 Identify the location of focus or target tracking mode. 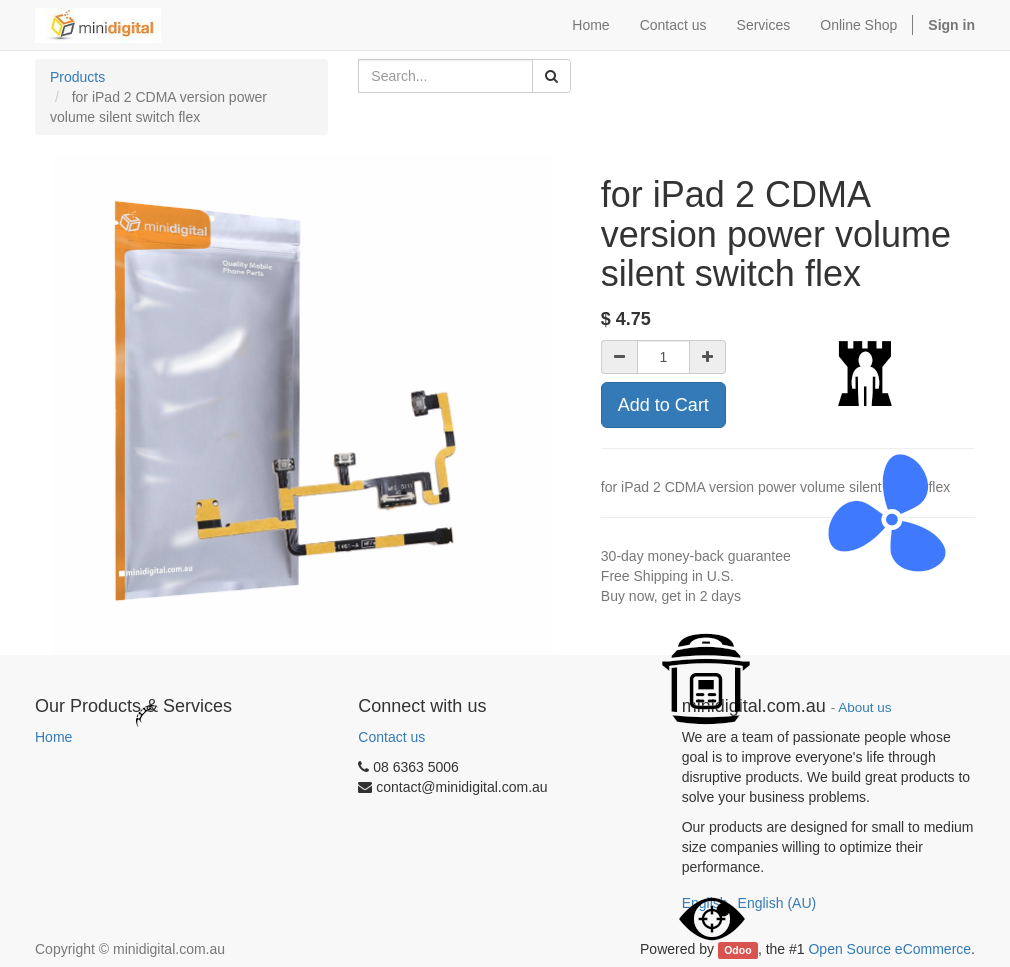
(712, 919).